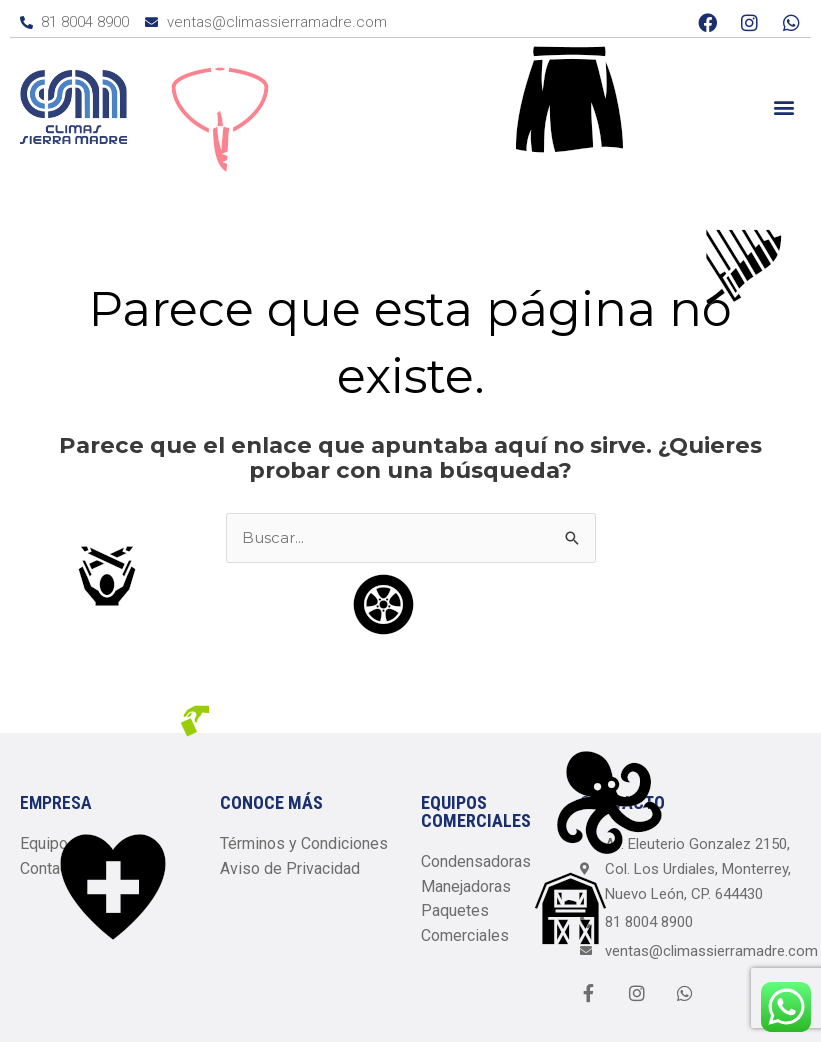 The width and height of the screenshot is (821, 1042). Describe the element at coordinates (569, 99) in the screenshot. I see `browse skirts in clothing catalog` at that location.